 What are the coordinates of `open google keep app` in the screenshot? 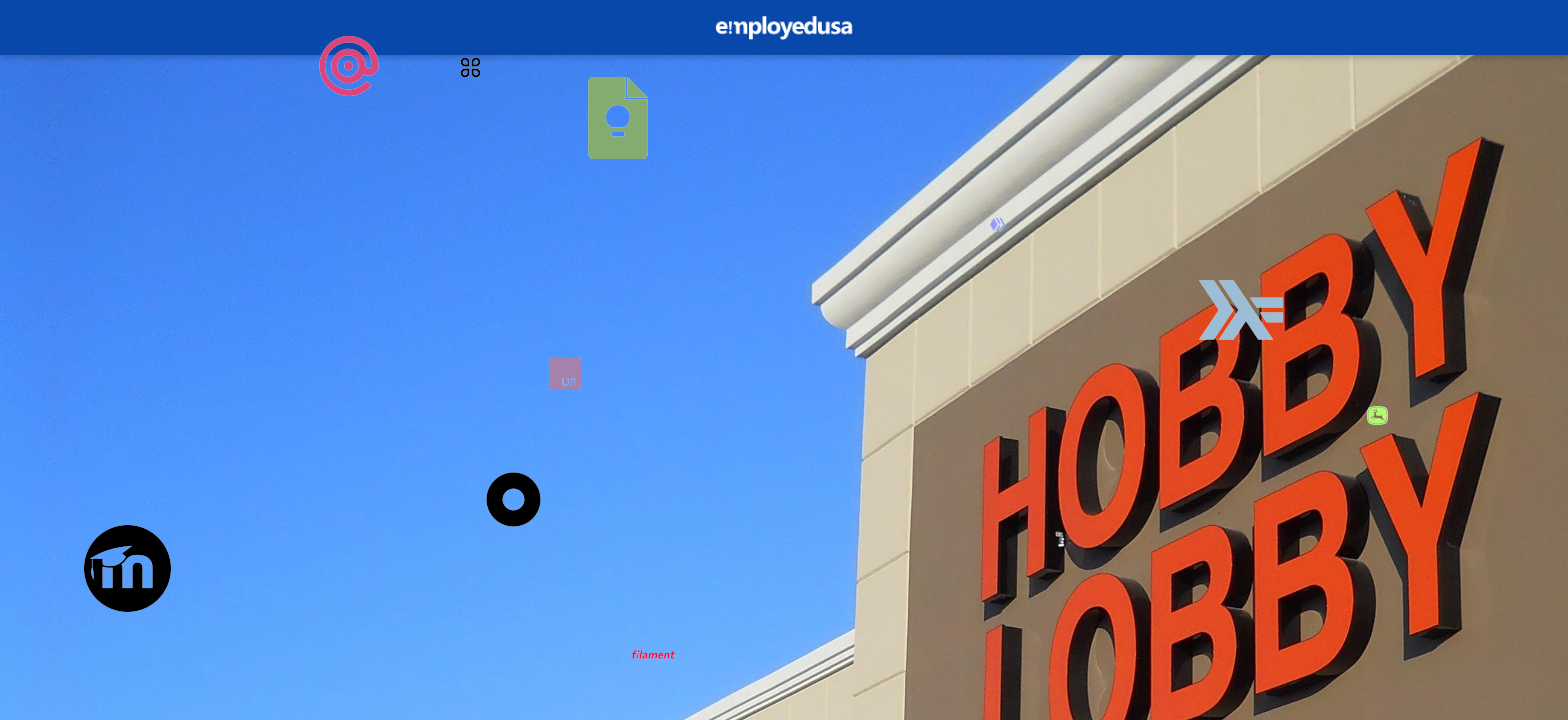 It's located at (618, 118).